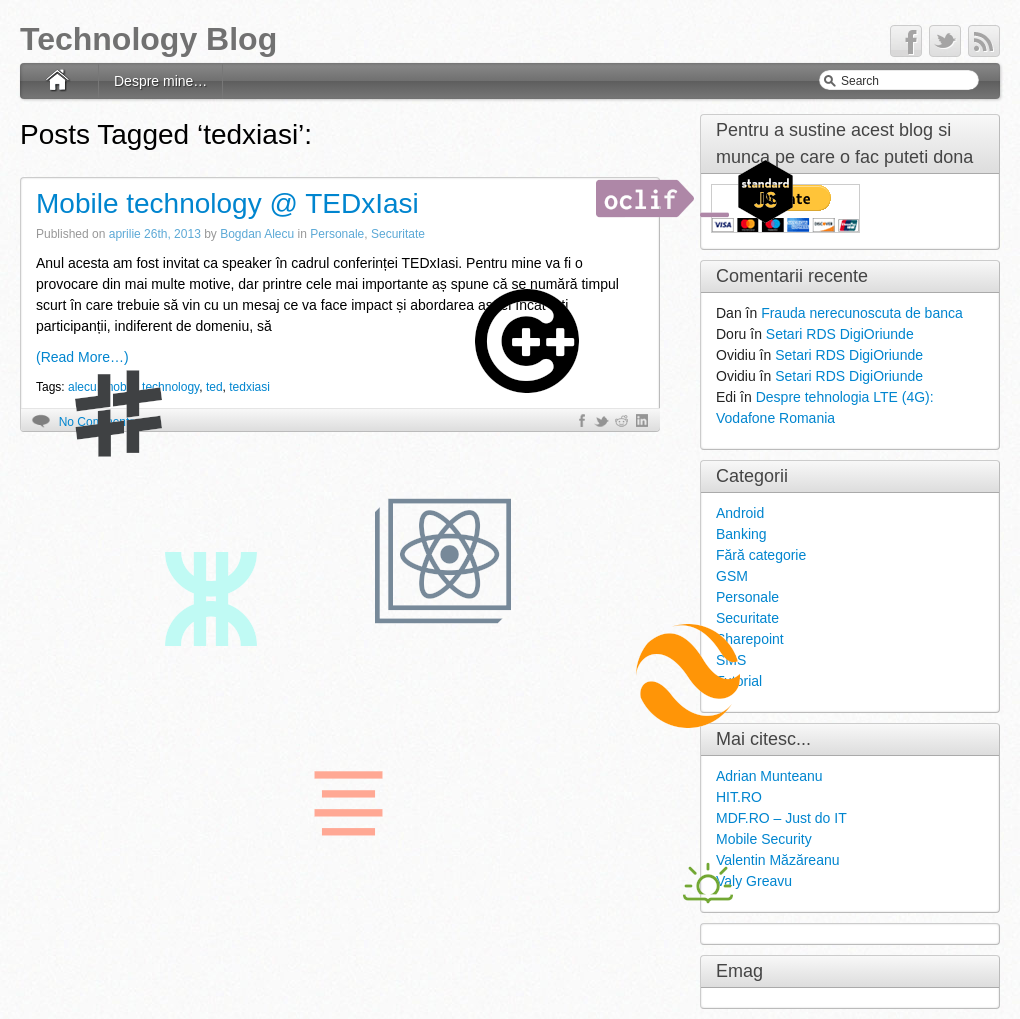 The height and width of the screenshot is (1019, 1020). Describe the element at coordinates (527, 341) in the screenshot. I see `c++ builder IDE logo` at that location.